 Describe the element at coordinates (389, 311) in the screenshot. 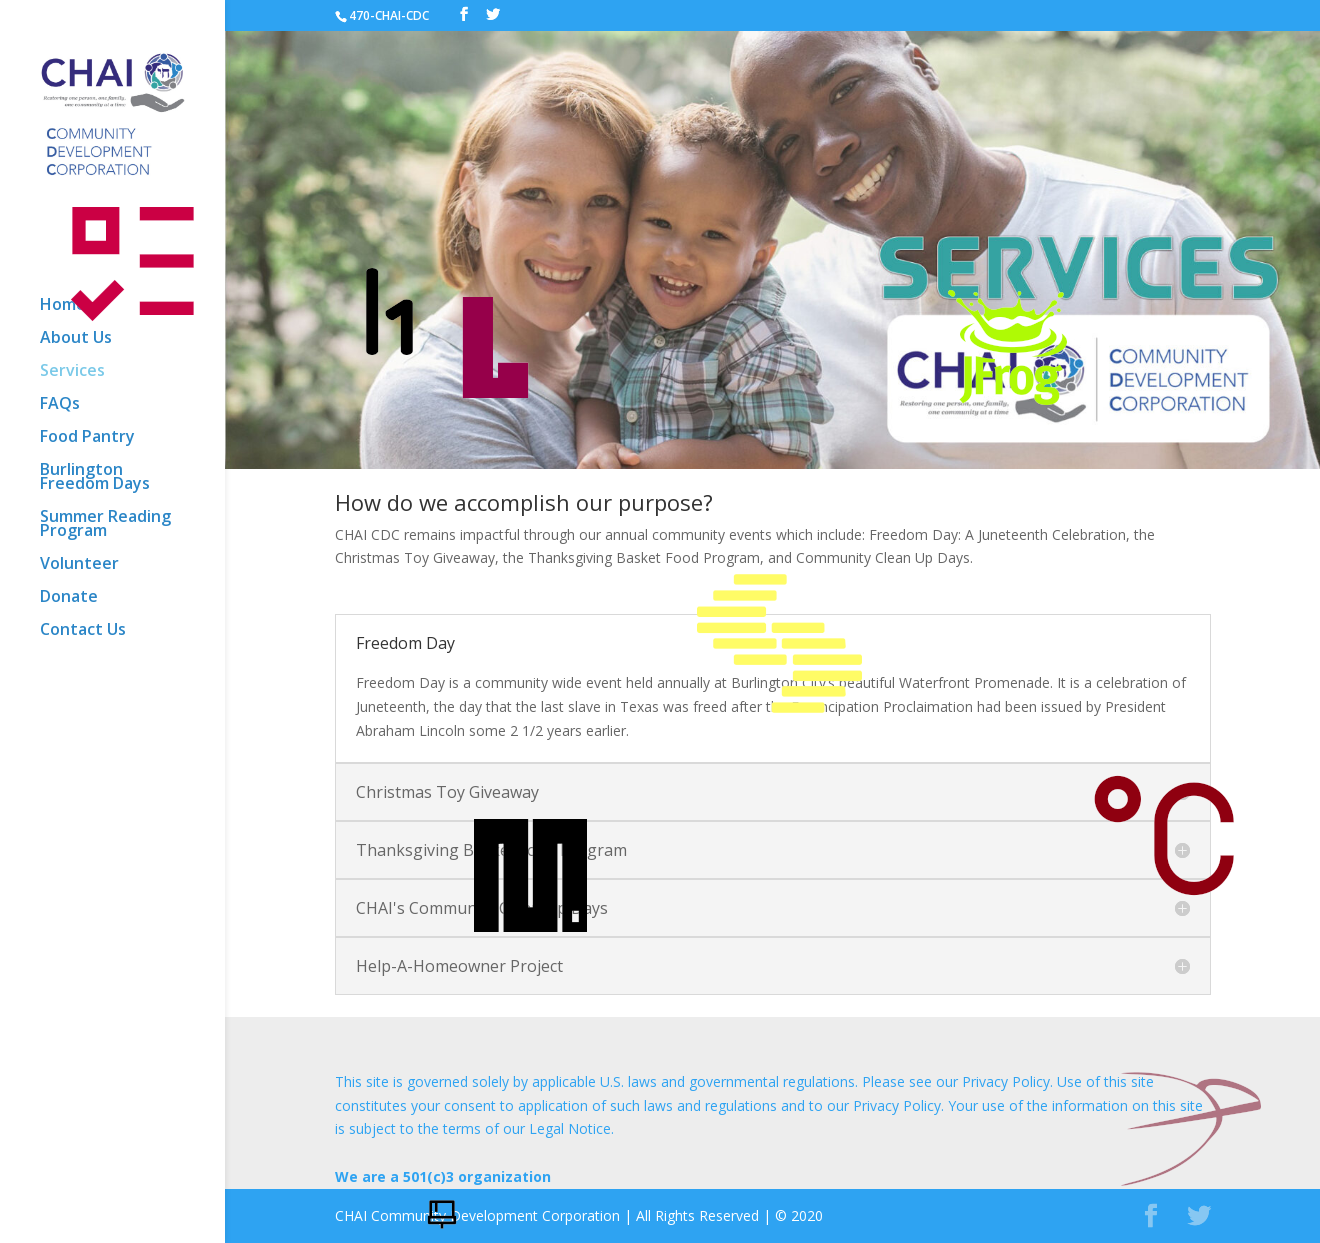

I see `visit hackerone bug bounty platform` at that location.